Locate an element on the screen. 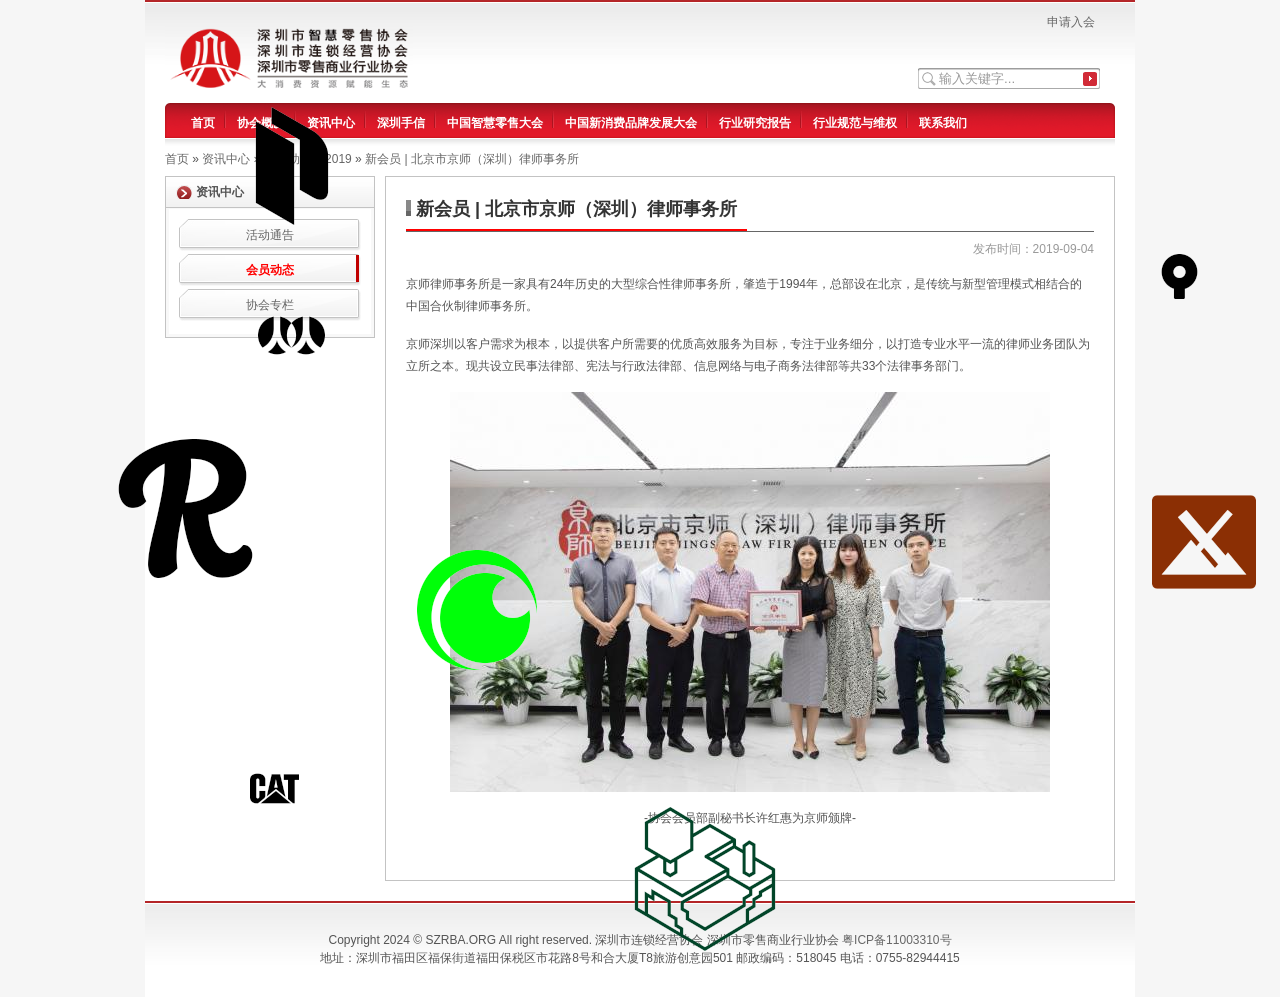 This screenshot has height=997, width=1280. launch minetest game is located at coordinates (705, 879).